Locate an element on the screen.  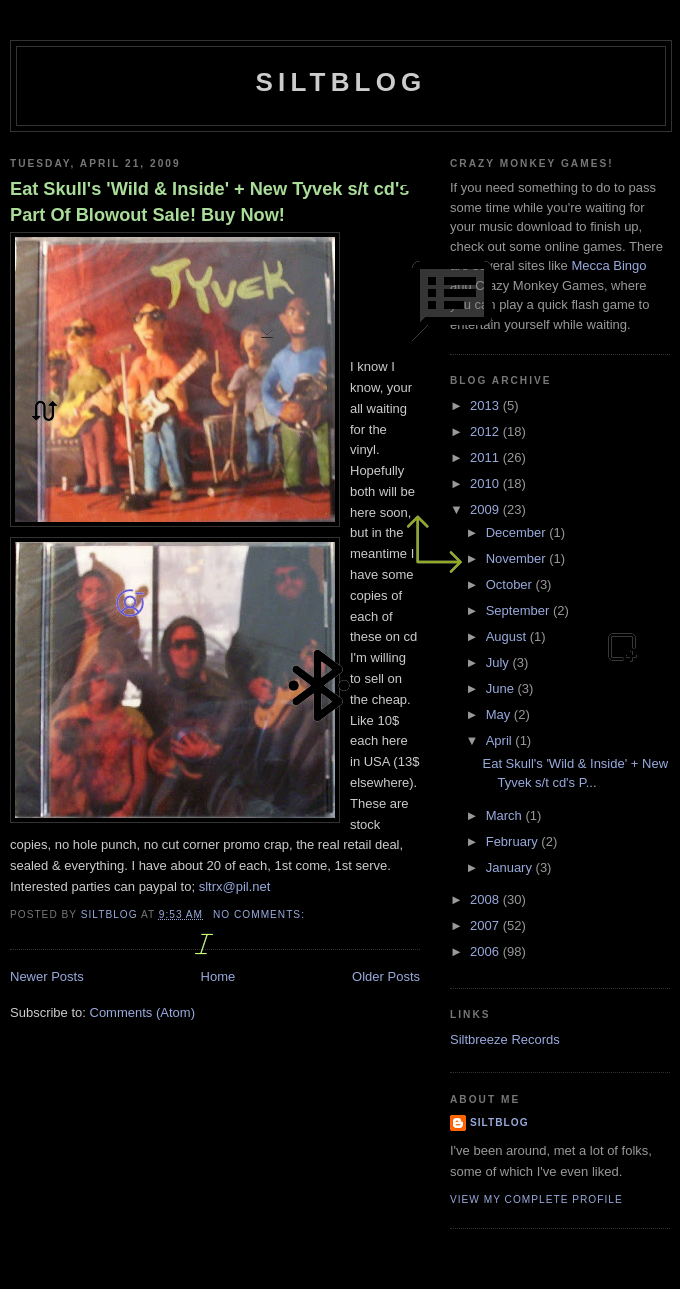
add a new item or element is located at coordinates (622, 647).